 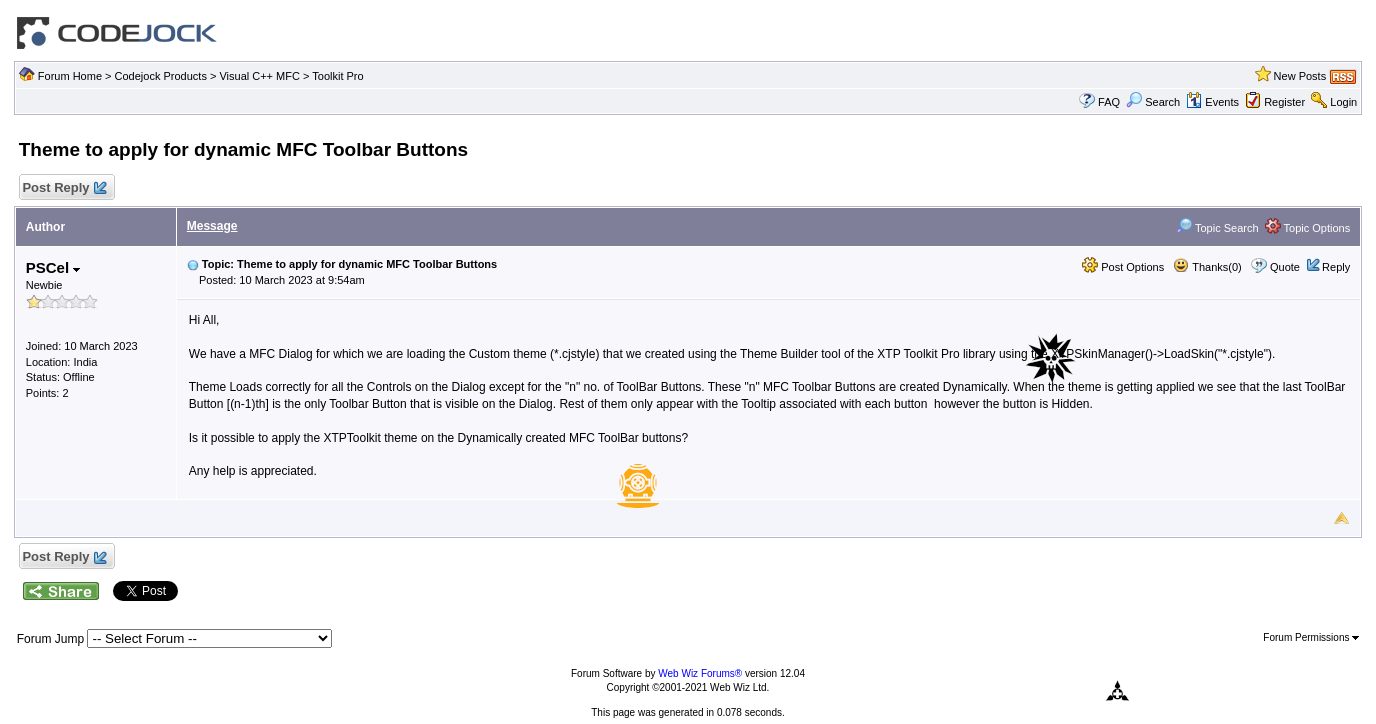 What do you see at coordinates (1050, 358) in the screenshot?
I see `indicates a death or game over event` at bounding box center [1050, 358].